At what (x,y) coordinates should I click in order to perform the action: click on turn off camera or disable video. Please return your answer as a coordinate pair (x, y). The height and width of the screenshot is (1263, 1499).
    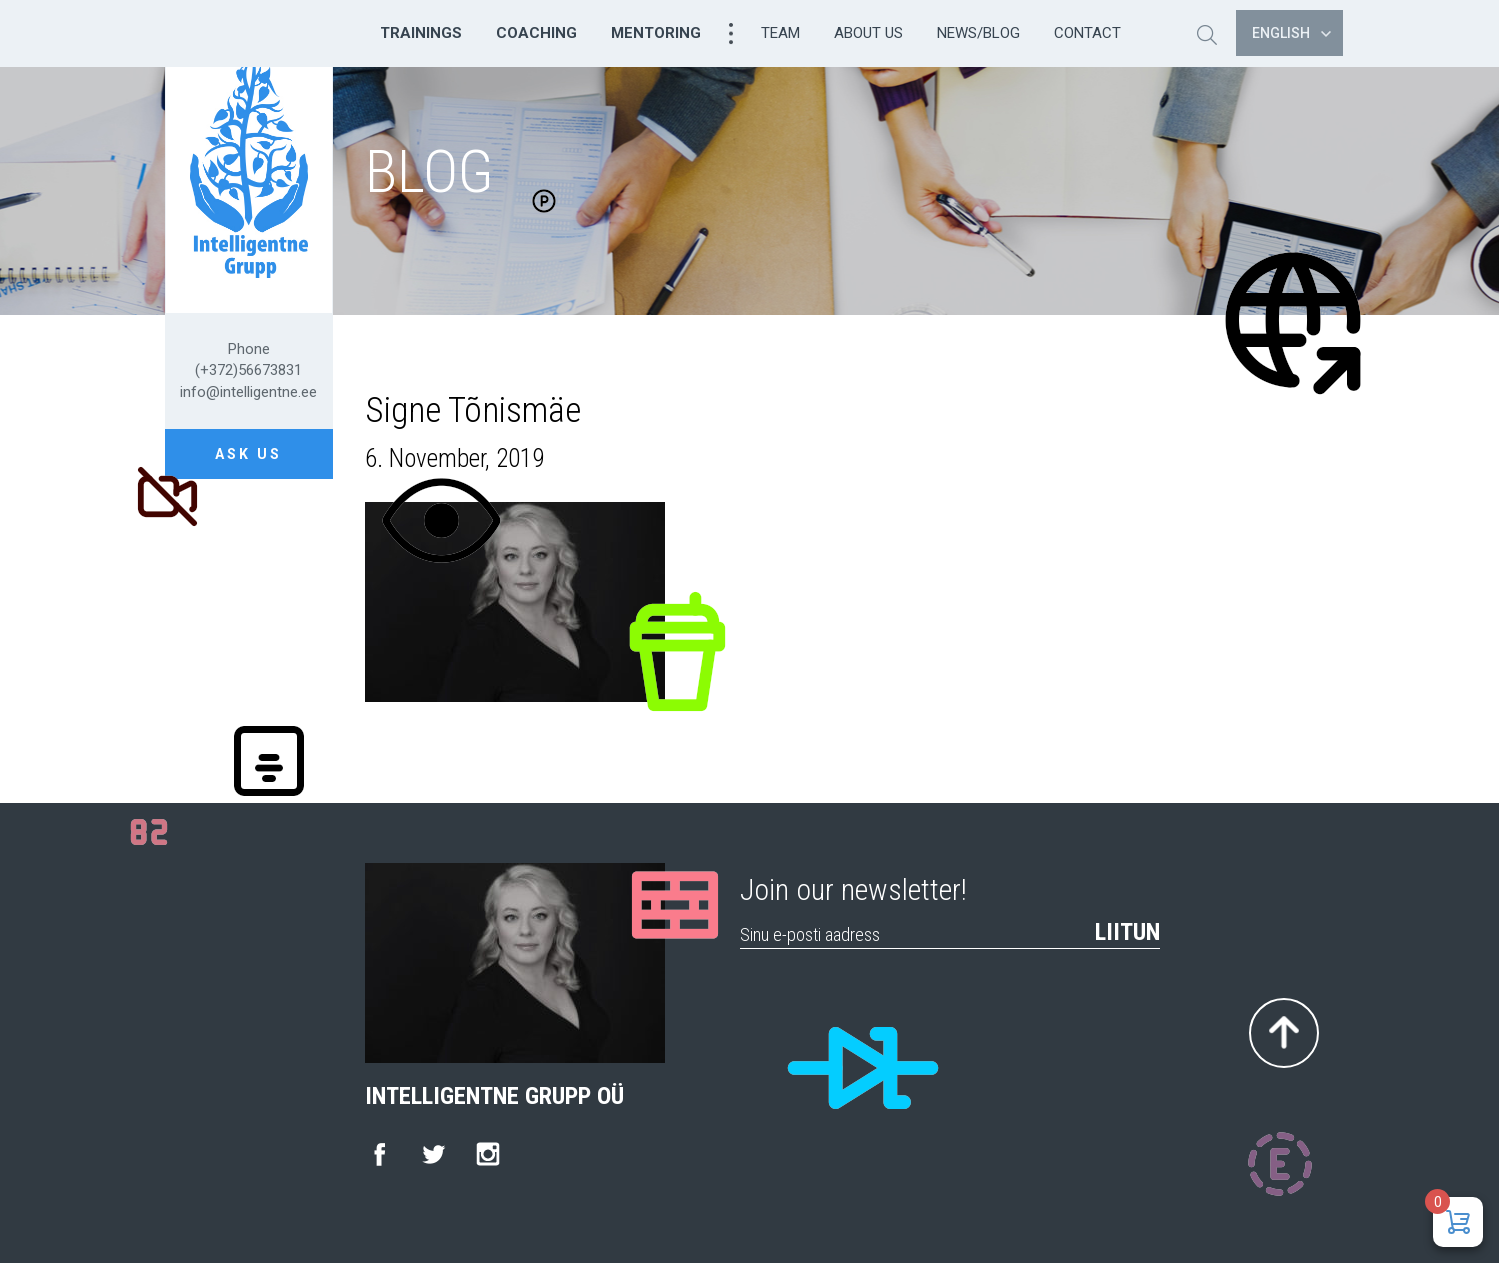
    Looking at the image, I should click on (167, 496).